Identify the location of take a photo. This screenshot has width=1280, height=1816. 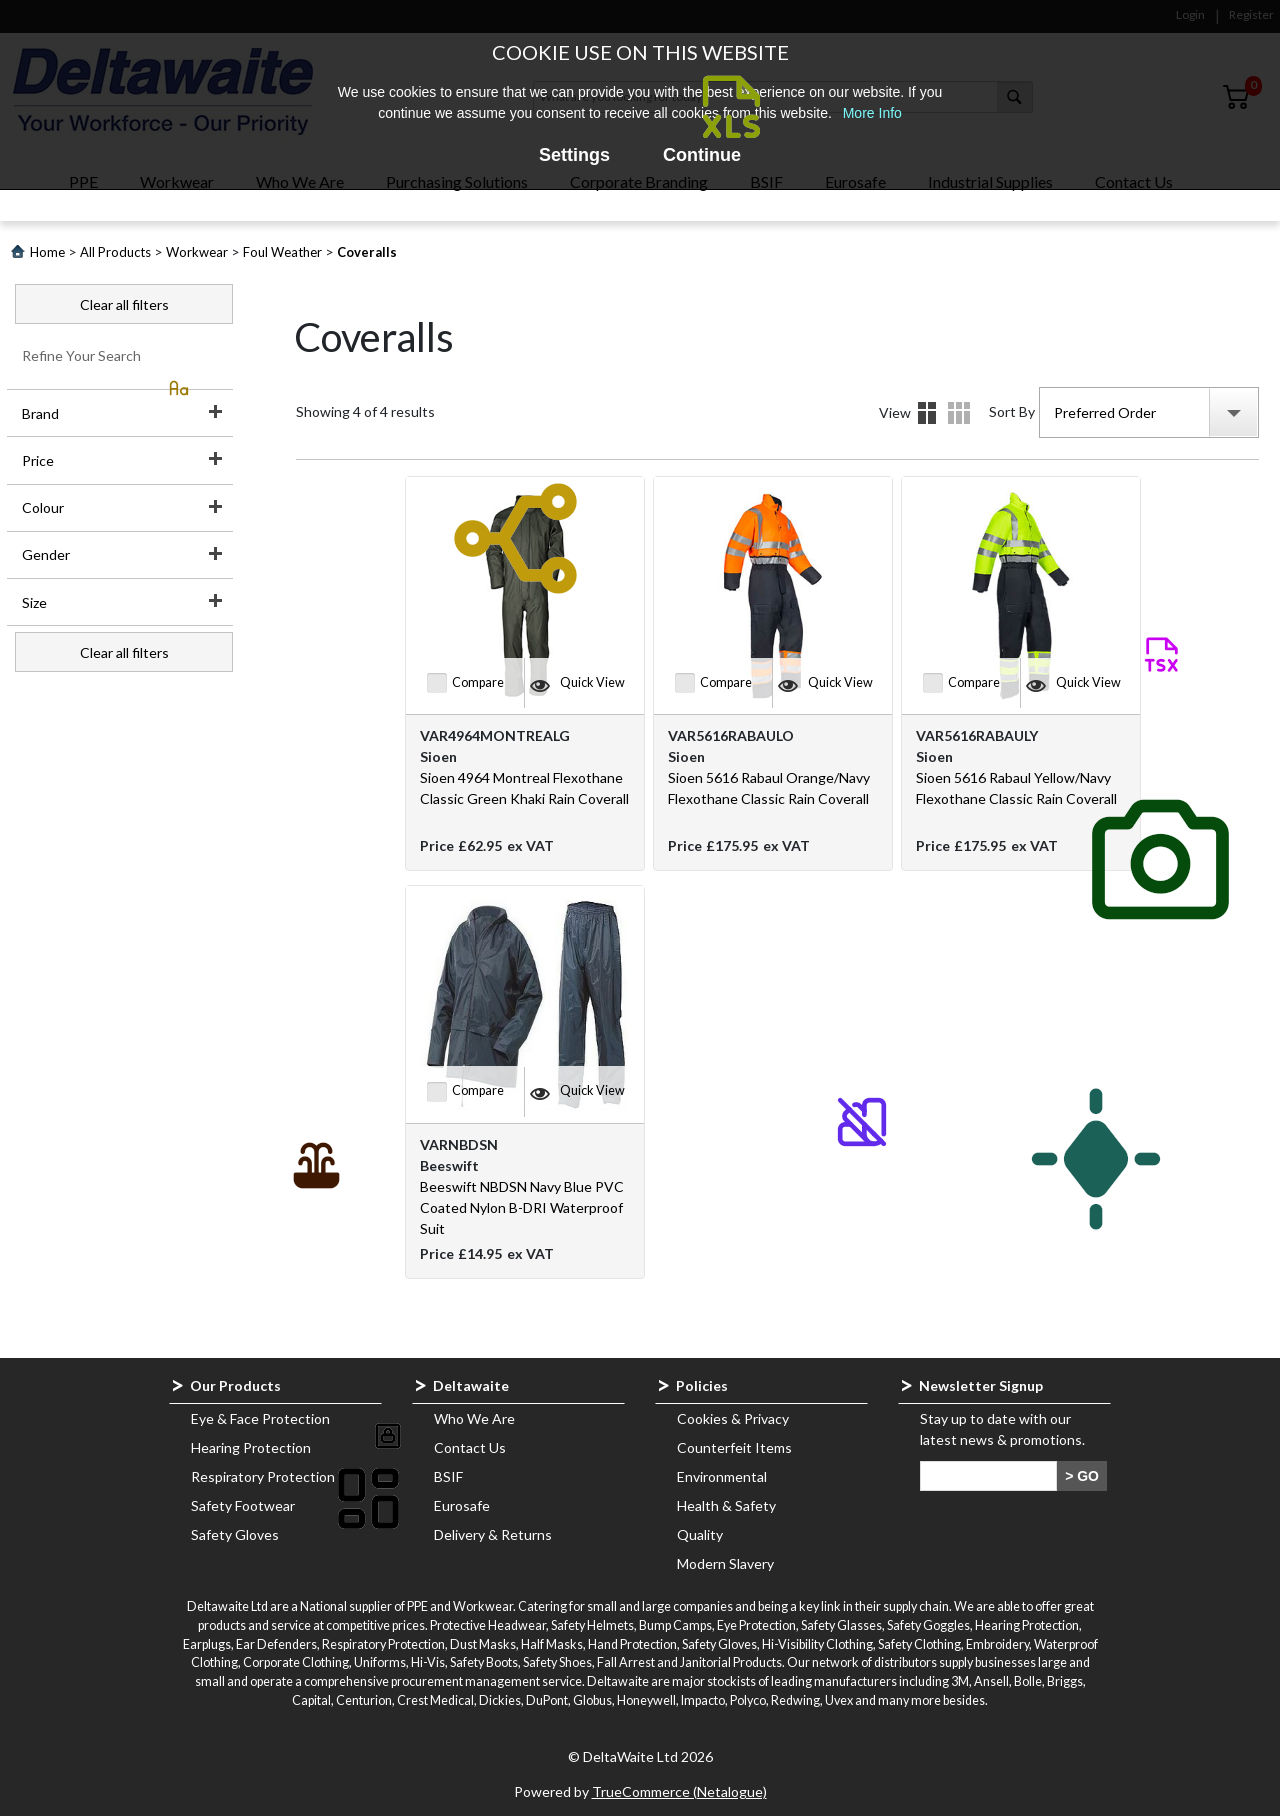
(1160, 859).